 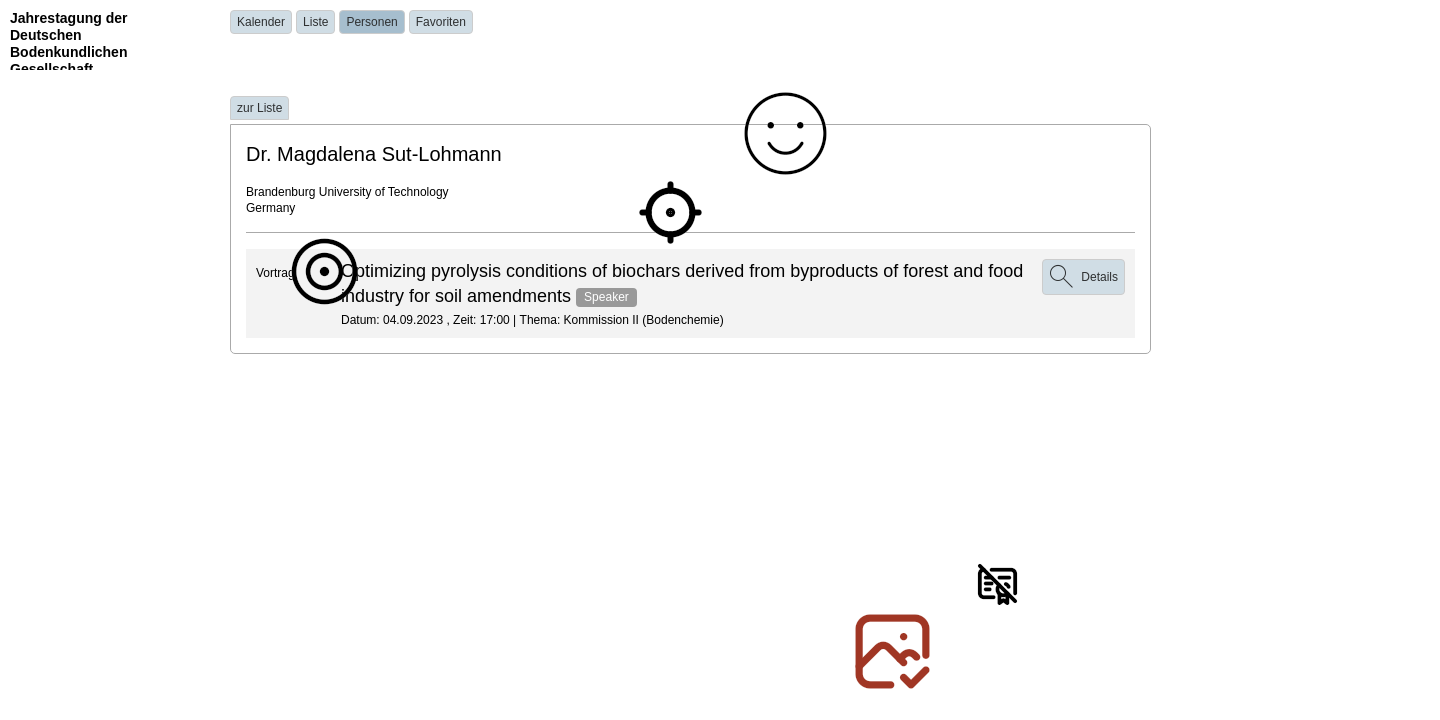 I want to click on center or focus on current location, so click(x=670, y=212).